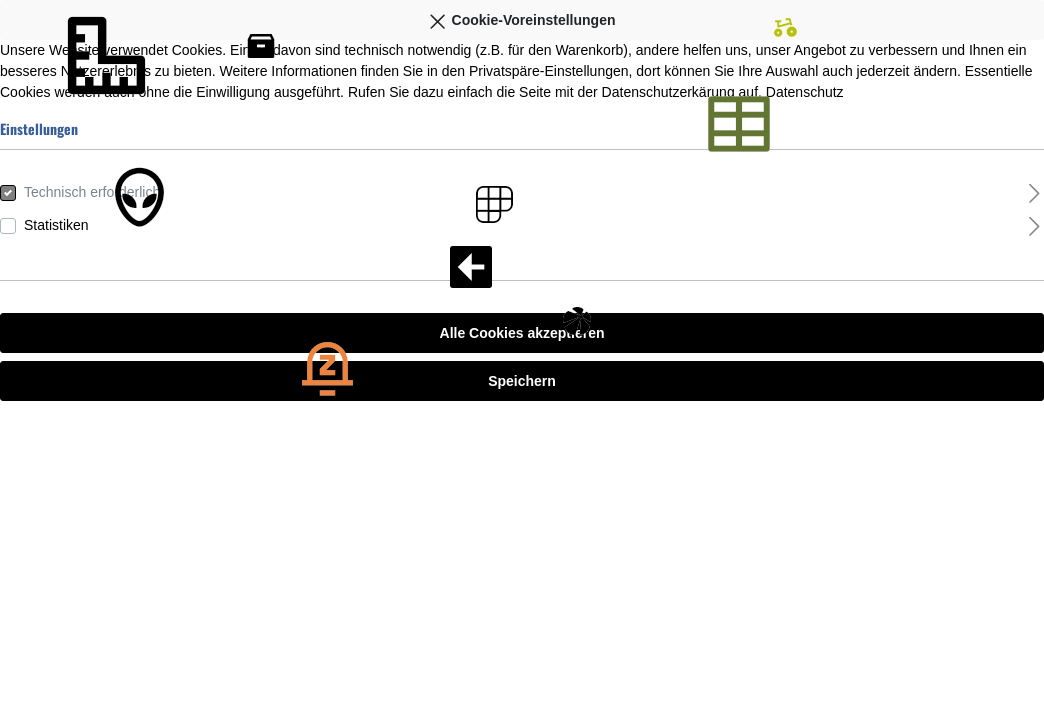  Describe the element at coordinates (785, 27) in the screenshot. I see `view nearby bike rental stations` at that location.